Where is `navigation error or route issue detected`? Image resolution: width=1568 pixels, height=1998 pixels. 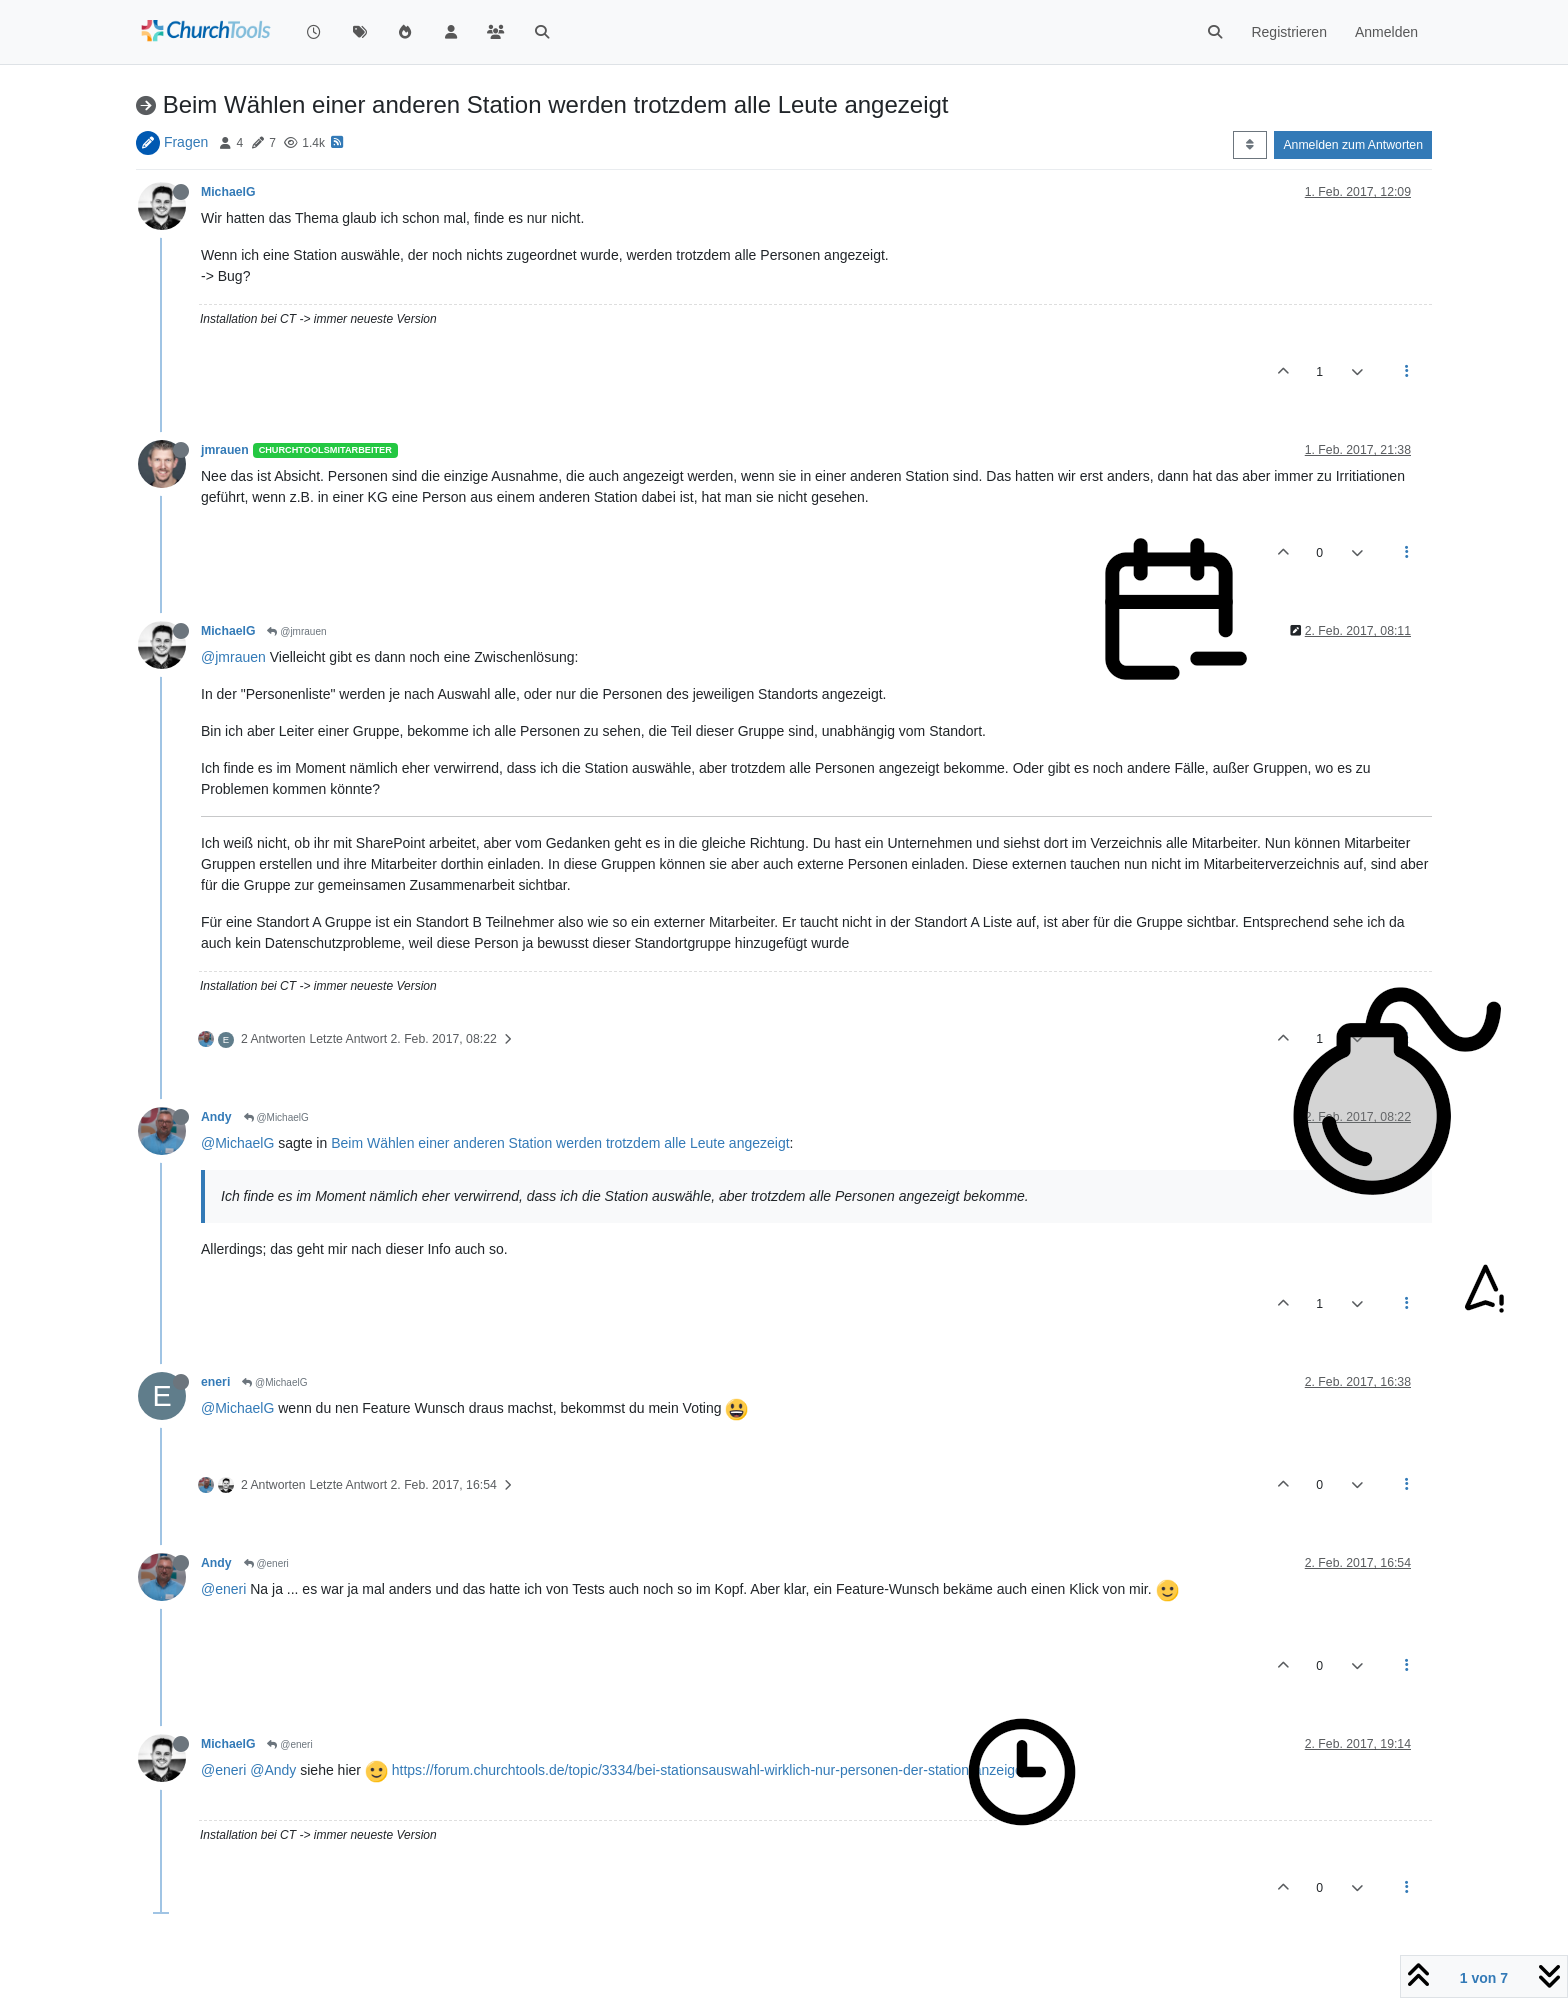
navigation error or route issue detected is located at coordinates (1485, 1287).